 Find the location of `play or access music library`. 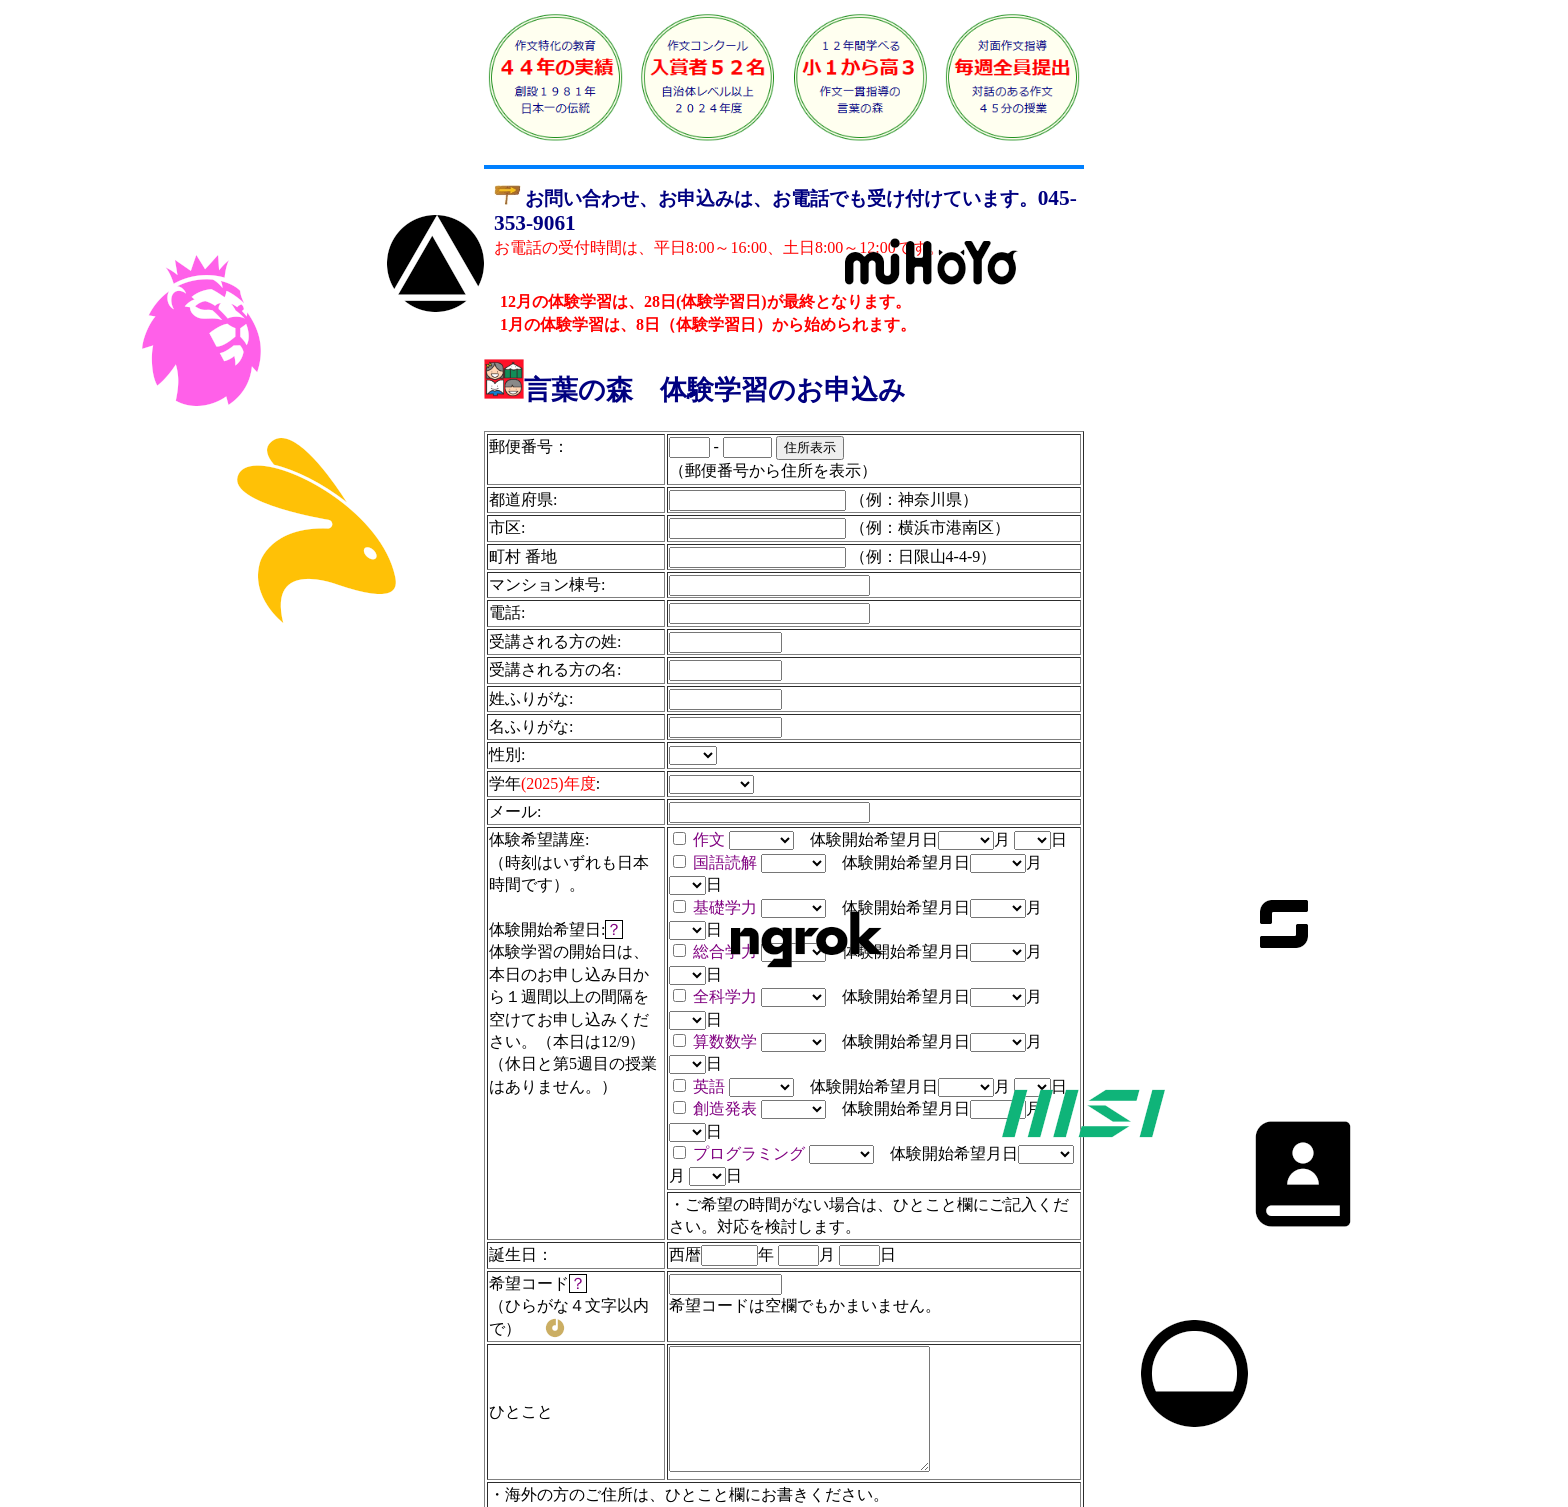

play or access music library is located at coordinates (555, 1328).